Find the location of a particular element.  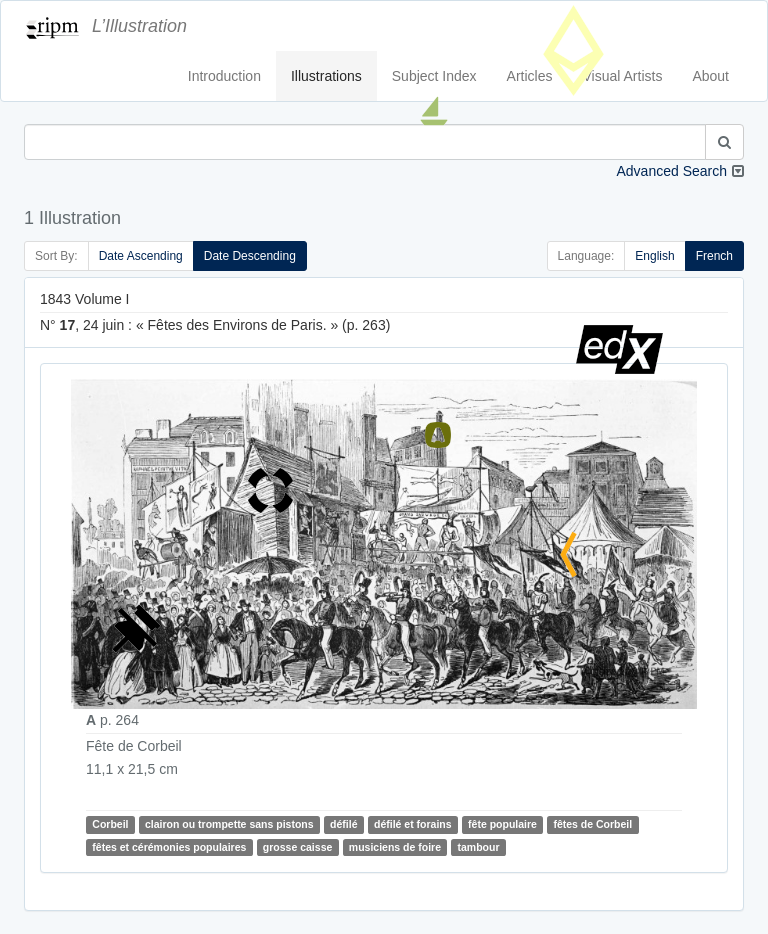

unpin a saved location is located at coordinates (134, 630).